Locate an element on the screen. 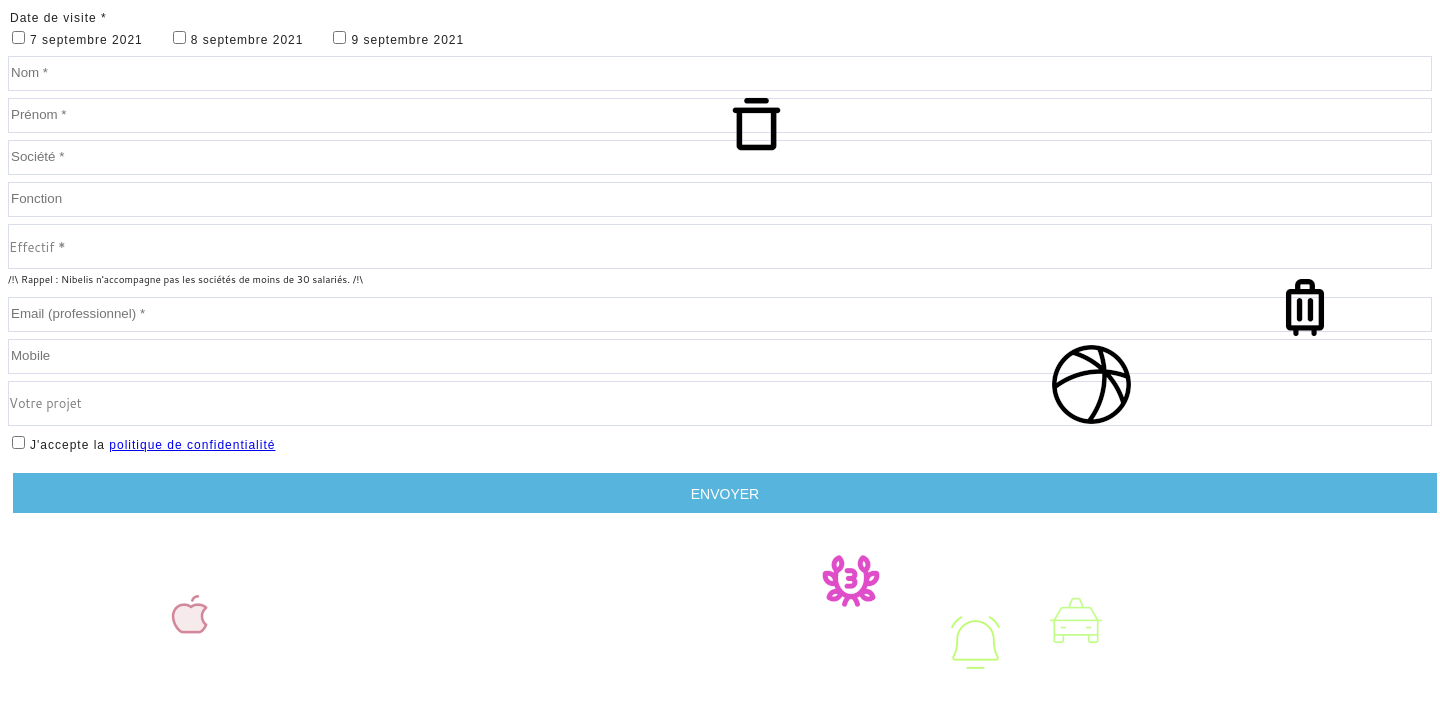 This screenshot has width=1440, height=720. apple company logo or branding element is located at coordinates (191, 617).